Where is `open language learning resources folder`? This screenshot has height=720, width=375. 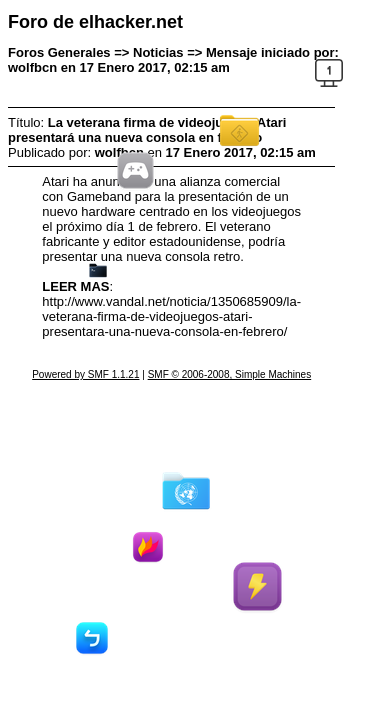
open language learning resources folder is located at coordinates (186, 492).